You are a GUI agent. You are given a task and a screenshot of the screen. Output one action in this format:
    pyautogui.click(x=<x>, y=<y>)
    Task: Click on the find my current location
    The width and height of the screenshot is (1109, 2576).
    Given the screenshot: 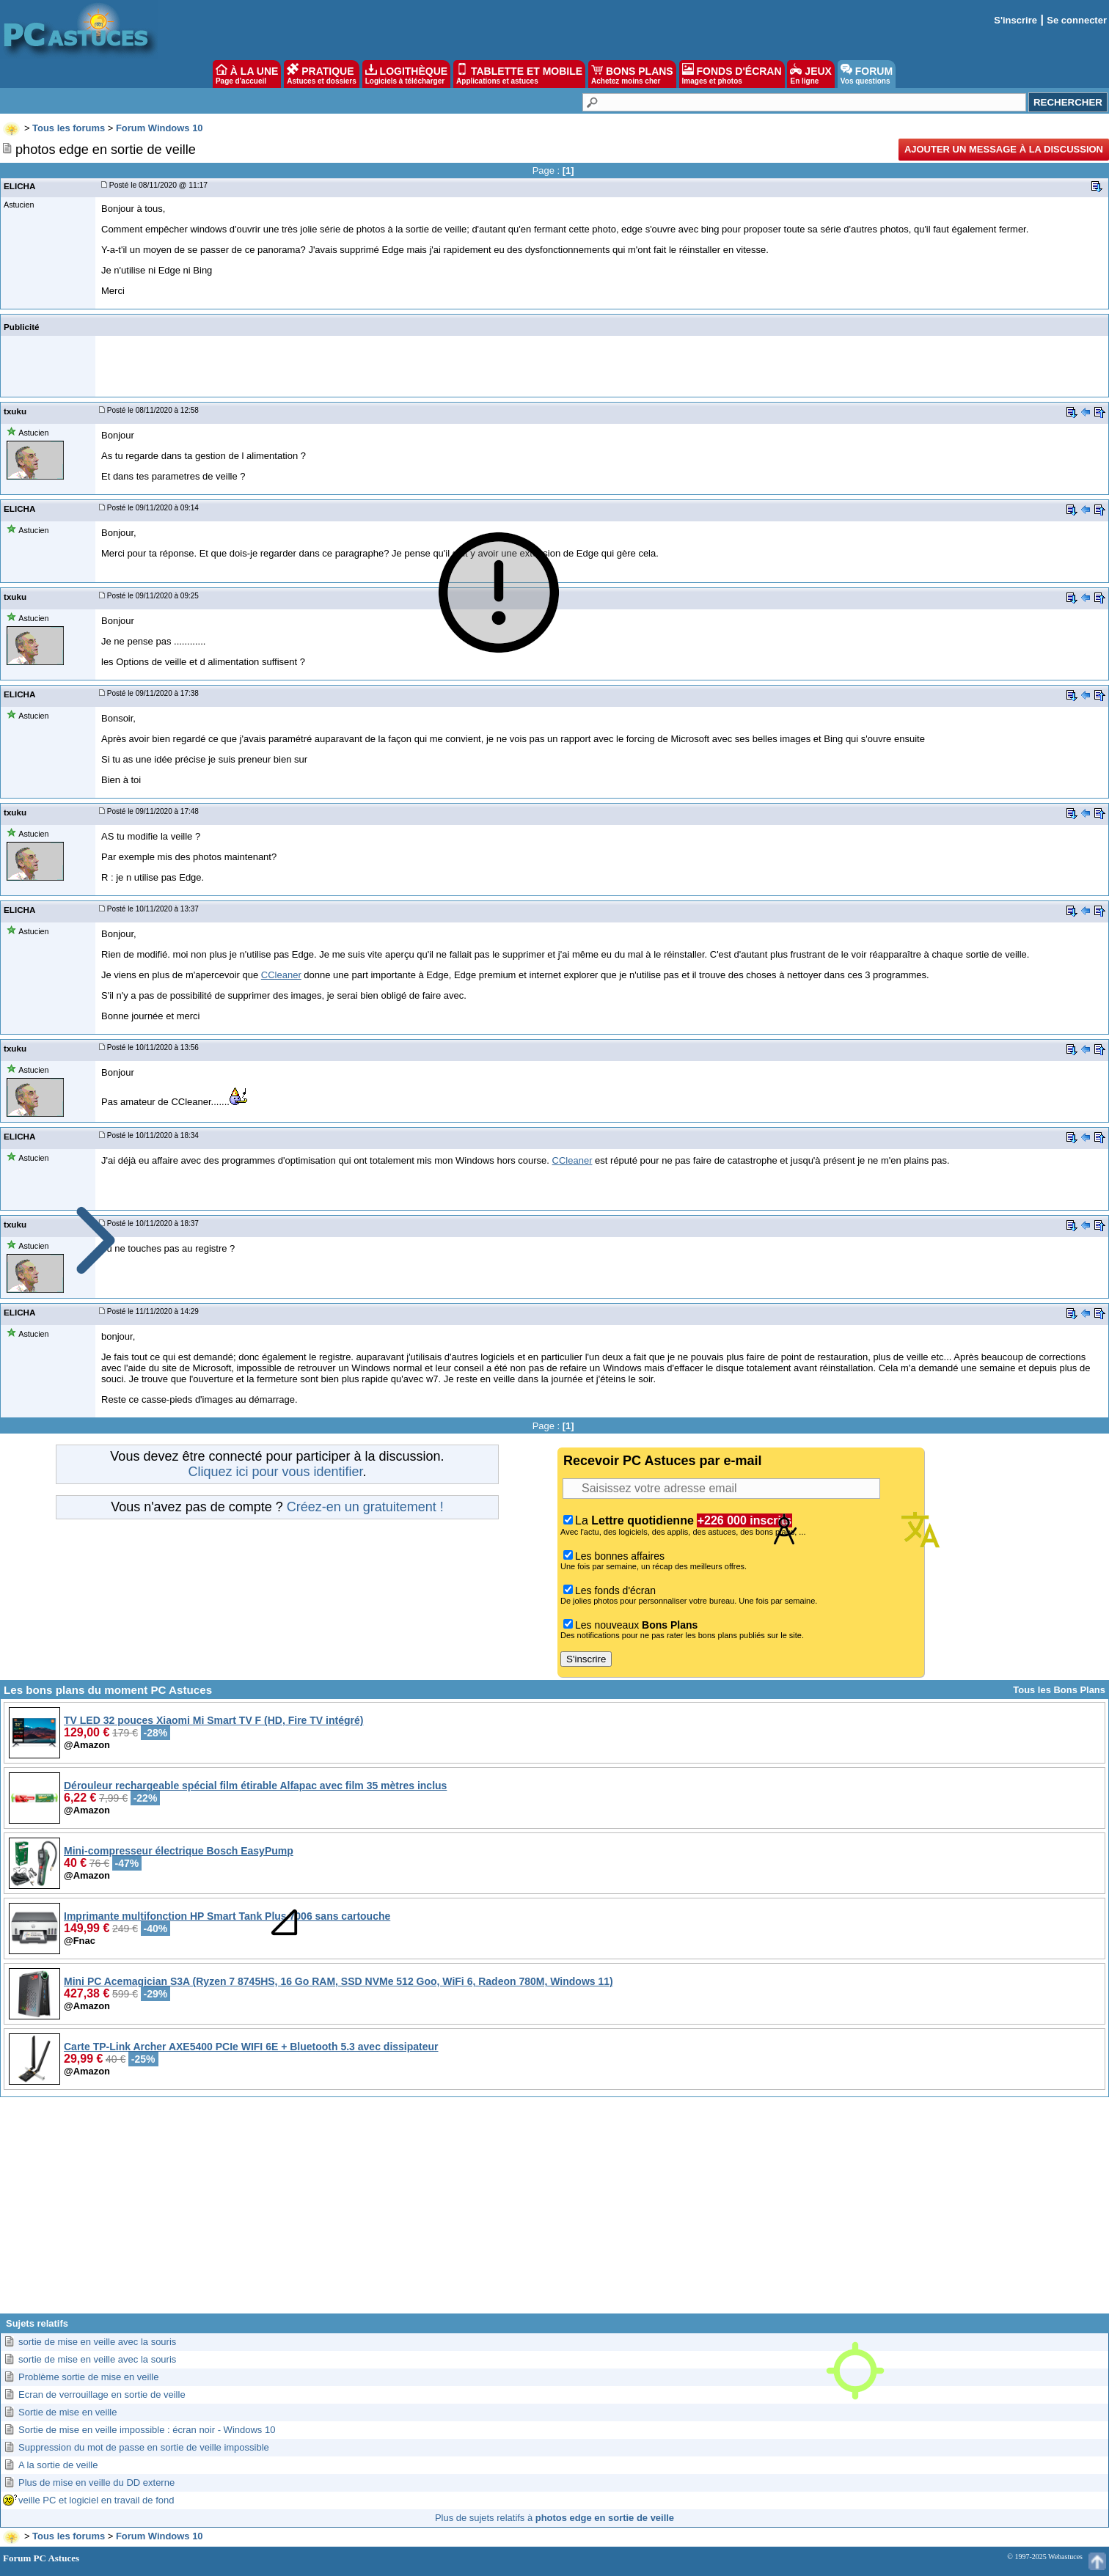 What is the action you would take?
    pyautogui.click(x=855, y=2371)
    